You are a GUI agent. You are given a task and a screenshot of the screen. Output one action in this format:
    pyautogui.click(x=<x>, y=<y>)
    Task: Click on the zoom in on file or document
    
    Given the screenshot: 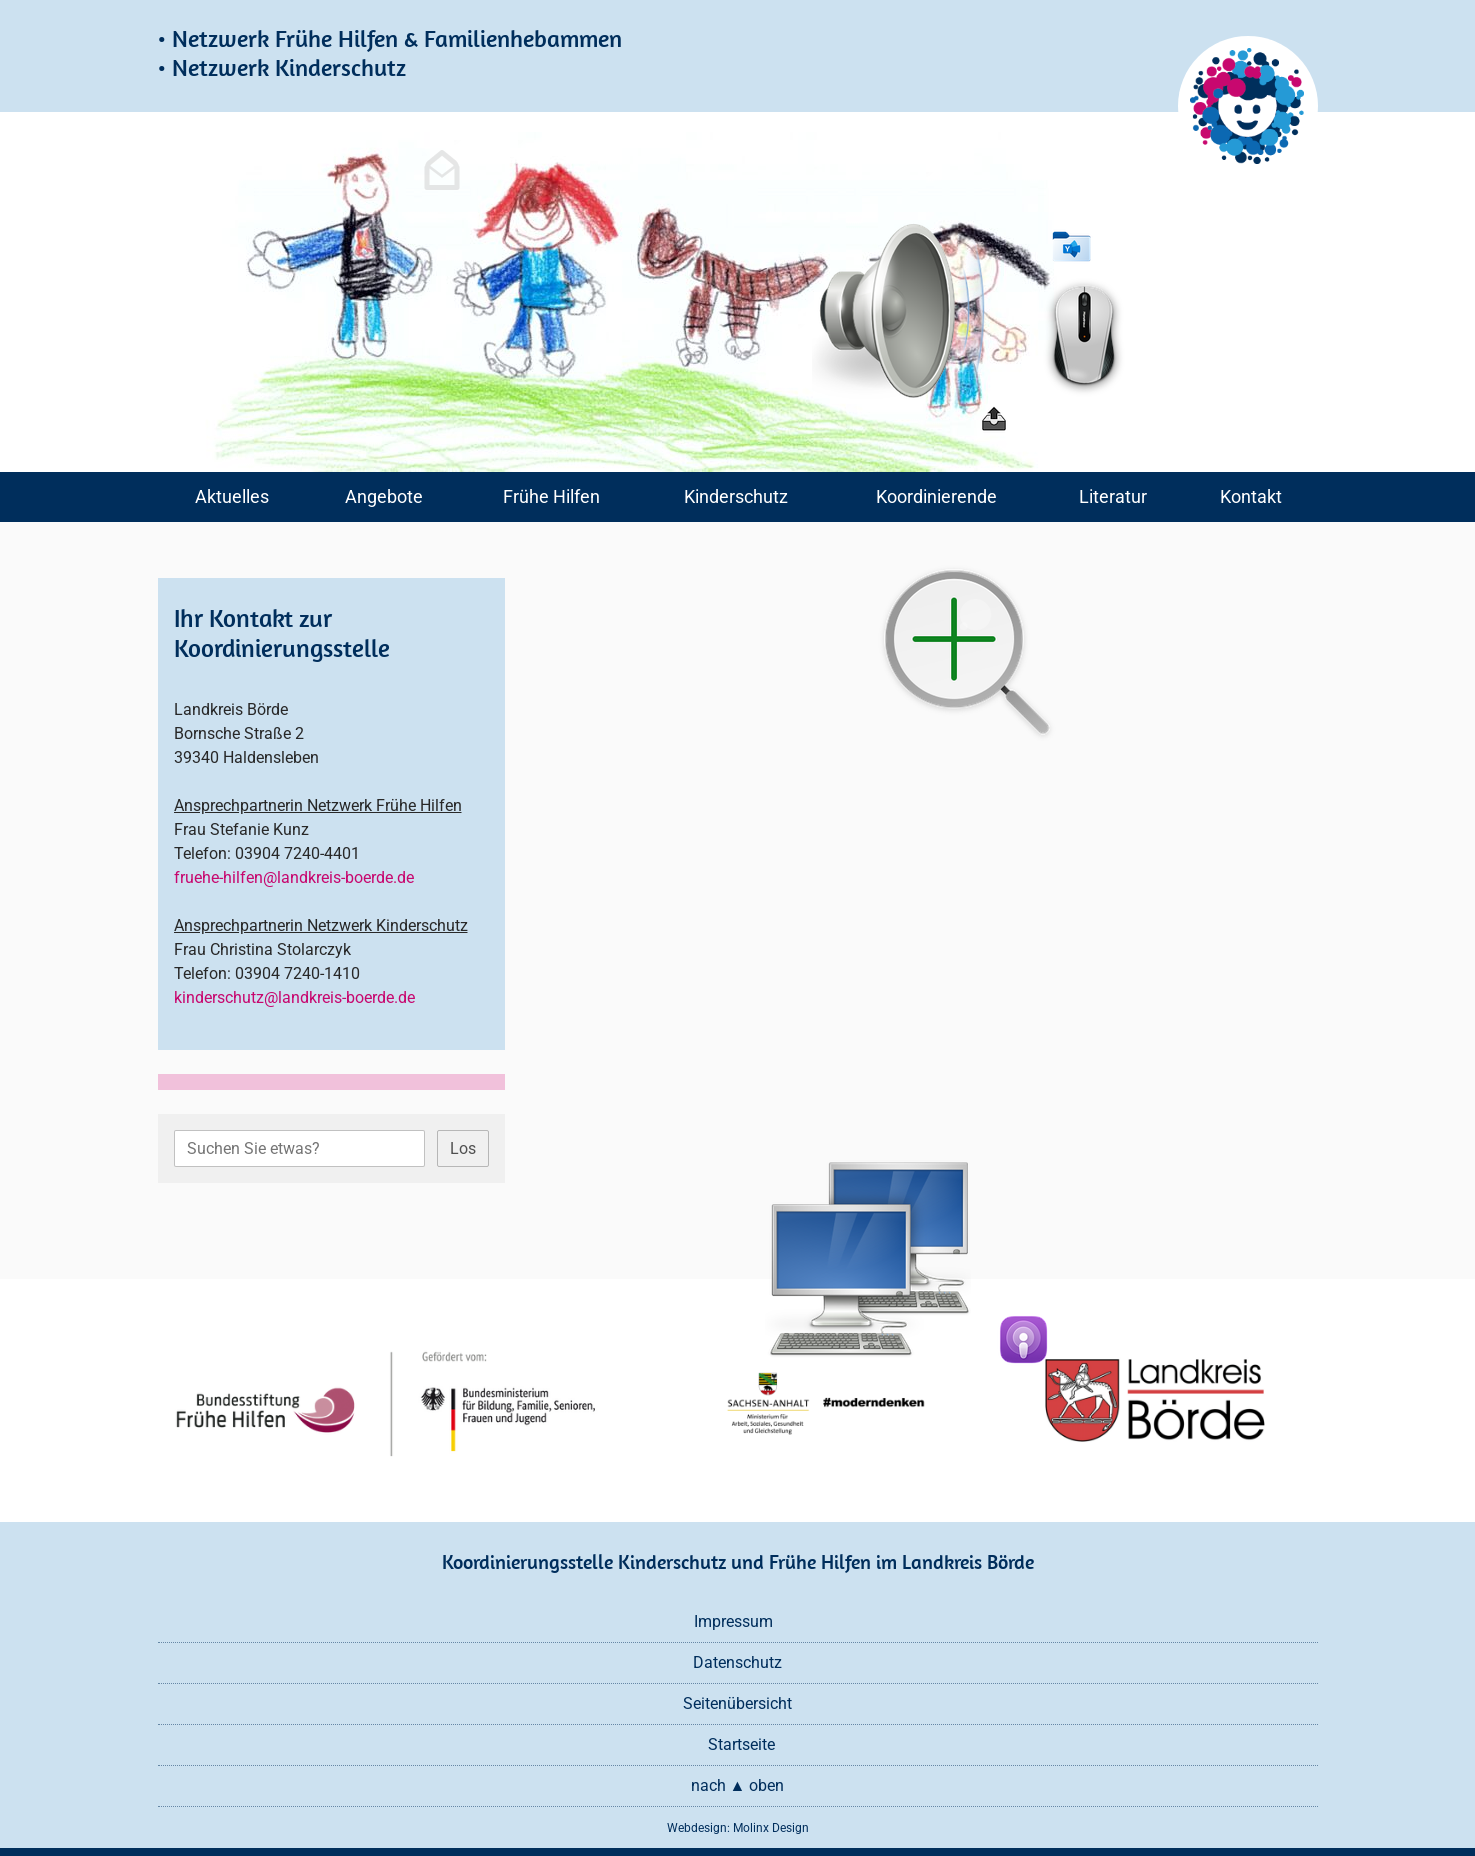 What is the action you would take?
    pyautogui.click(x=965, y=650)
    